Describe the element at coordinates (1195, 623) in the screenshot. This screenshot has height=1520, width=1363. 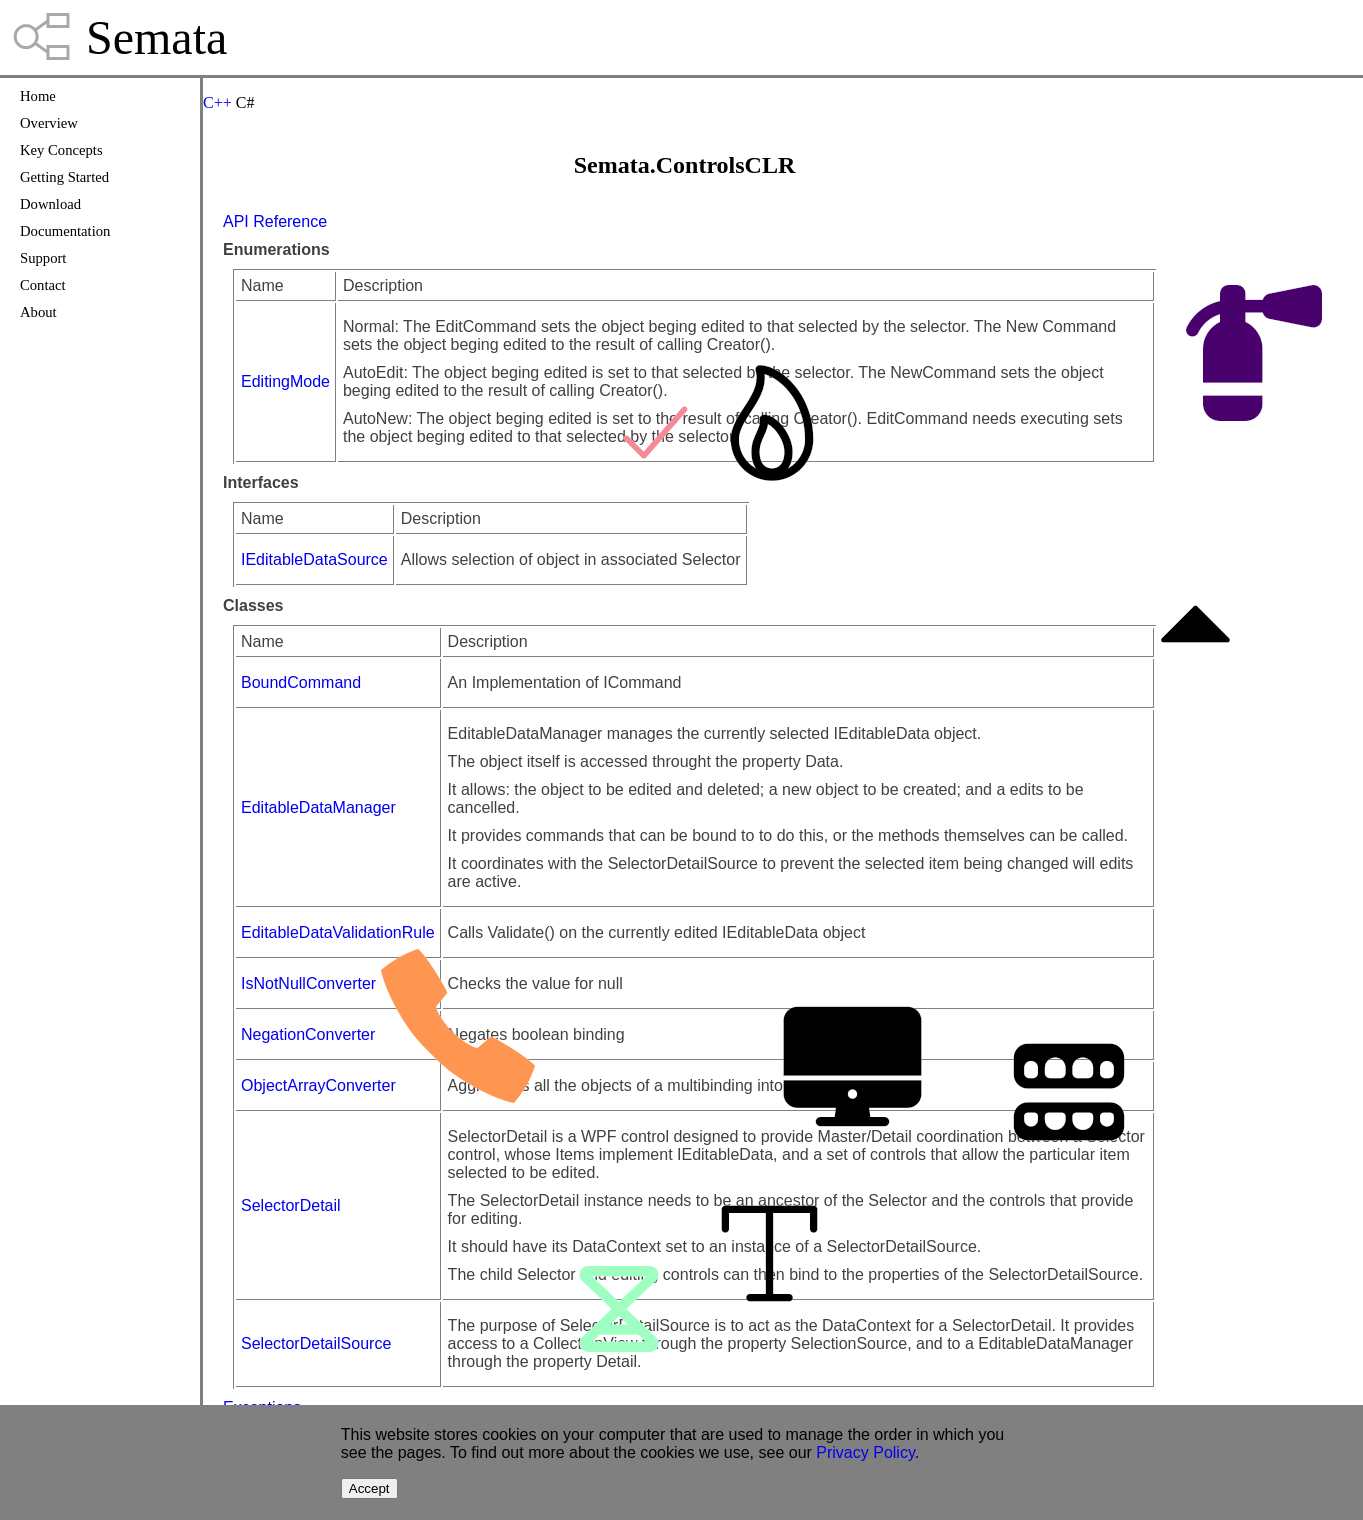
I see `expand a collapsed section` at that location.